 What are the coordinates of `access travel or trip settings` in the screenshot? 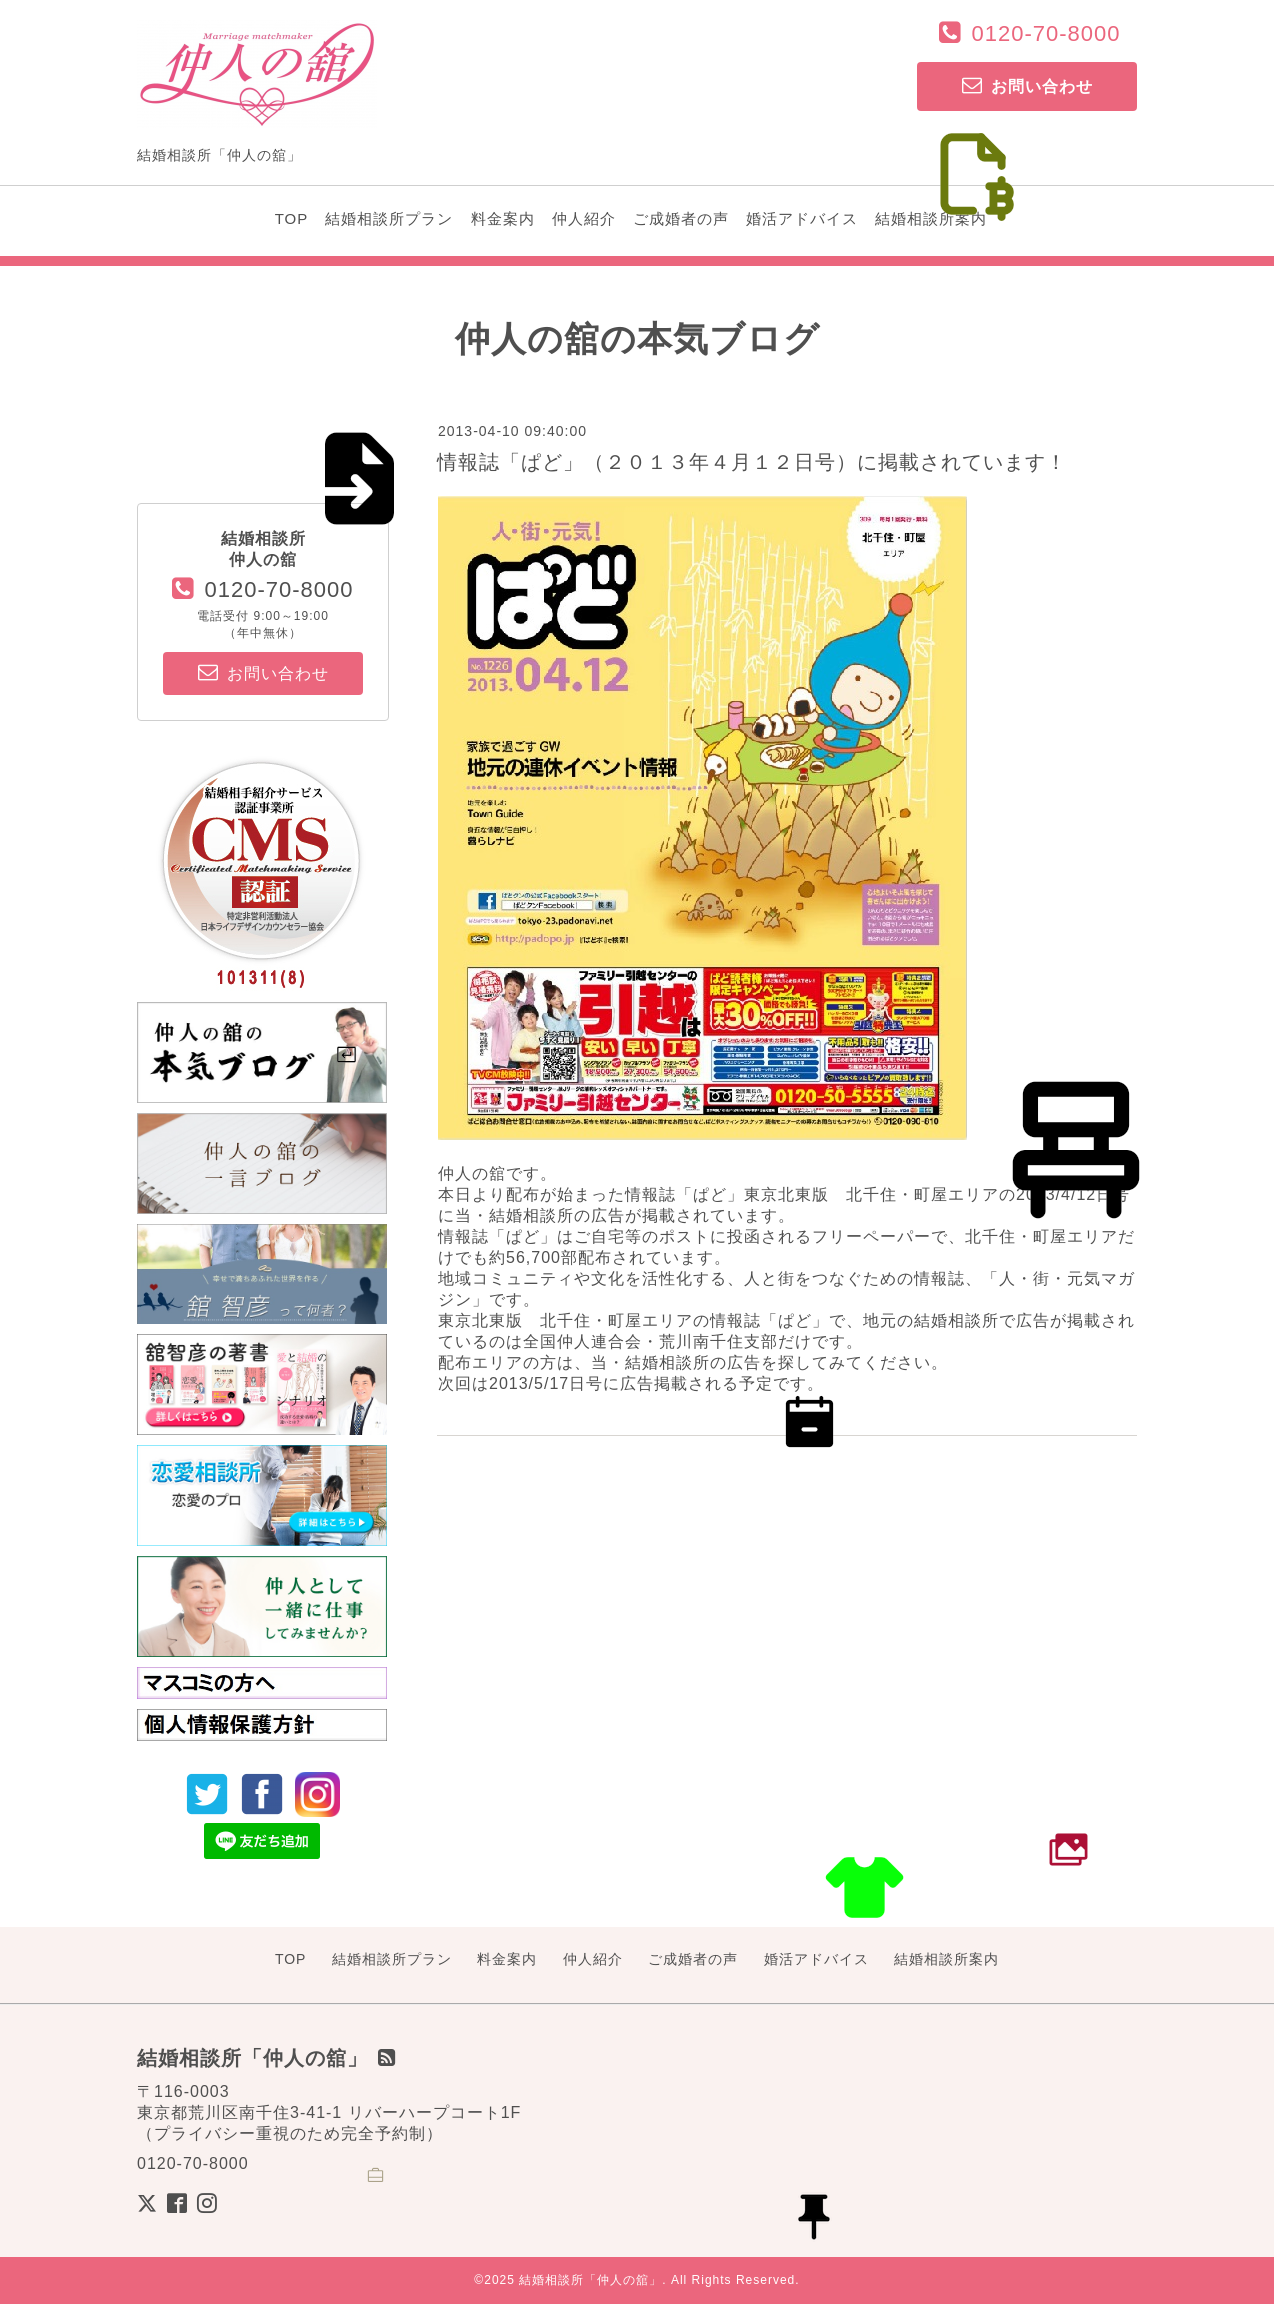 It's located at (375, 2175).